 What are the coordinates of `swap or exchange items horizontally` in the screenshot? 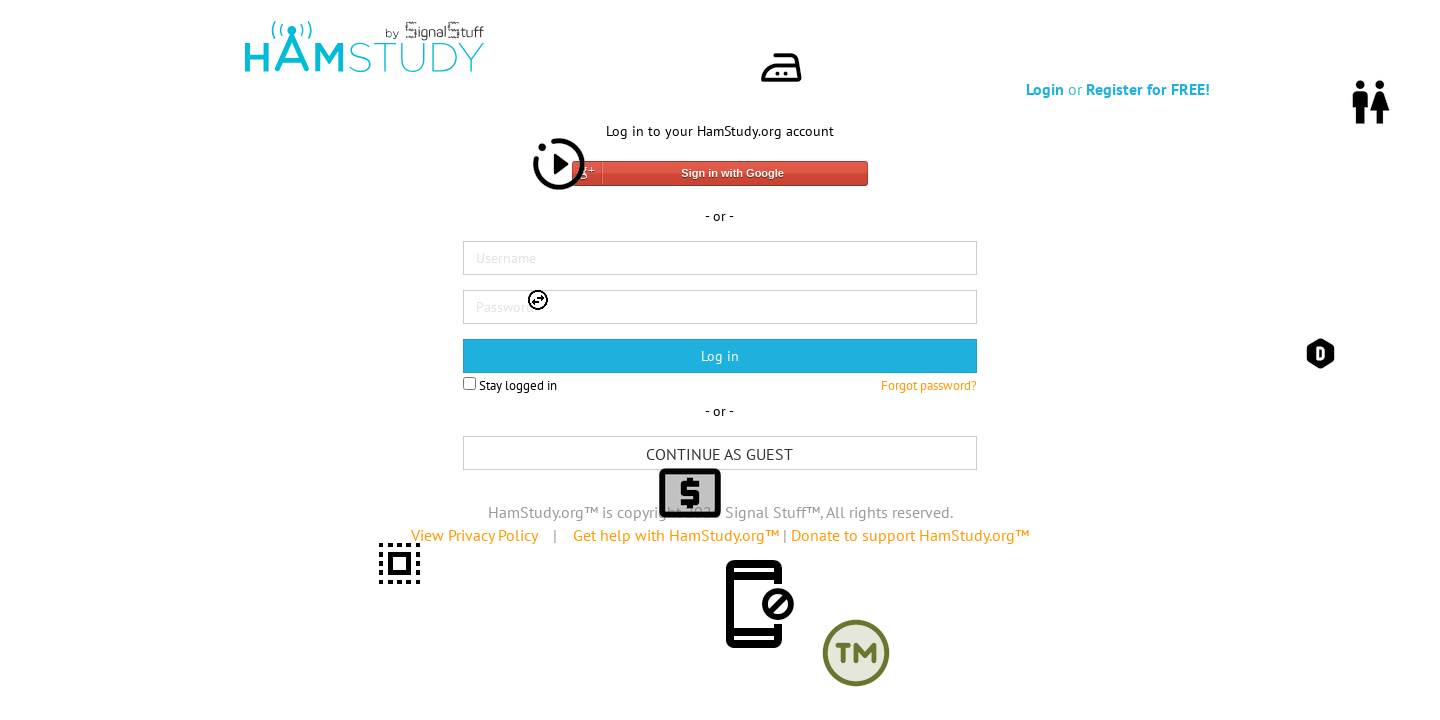 It's located at (538, 300).